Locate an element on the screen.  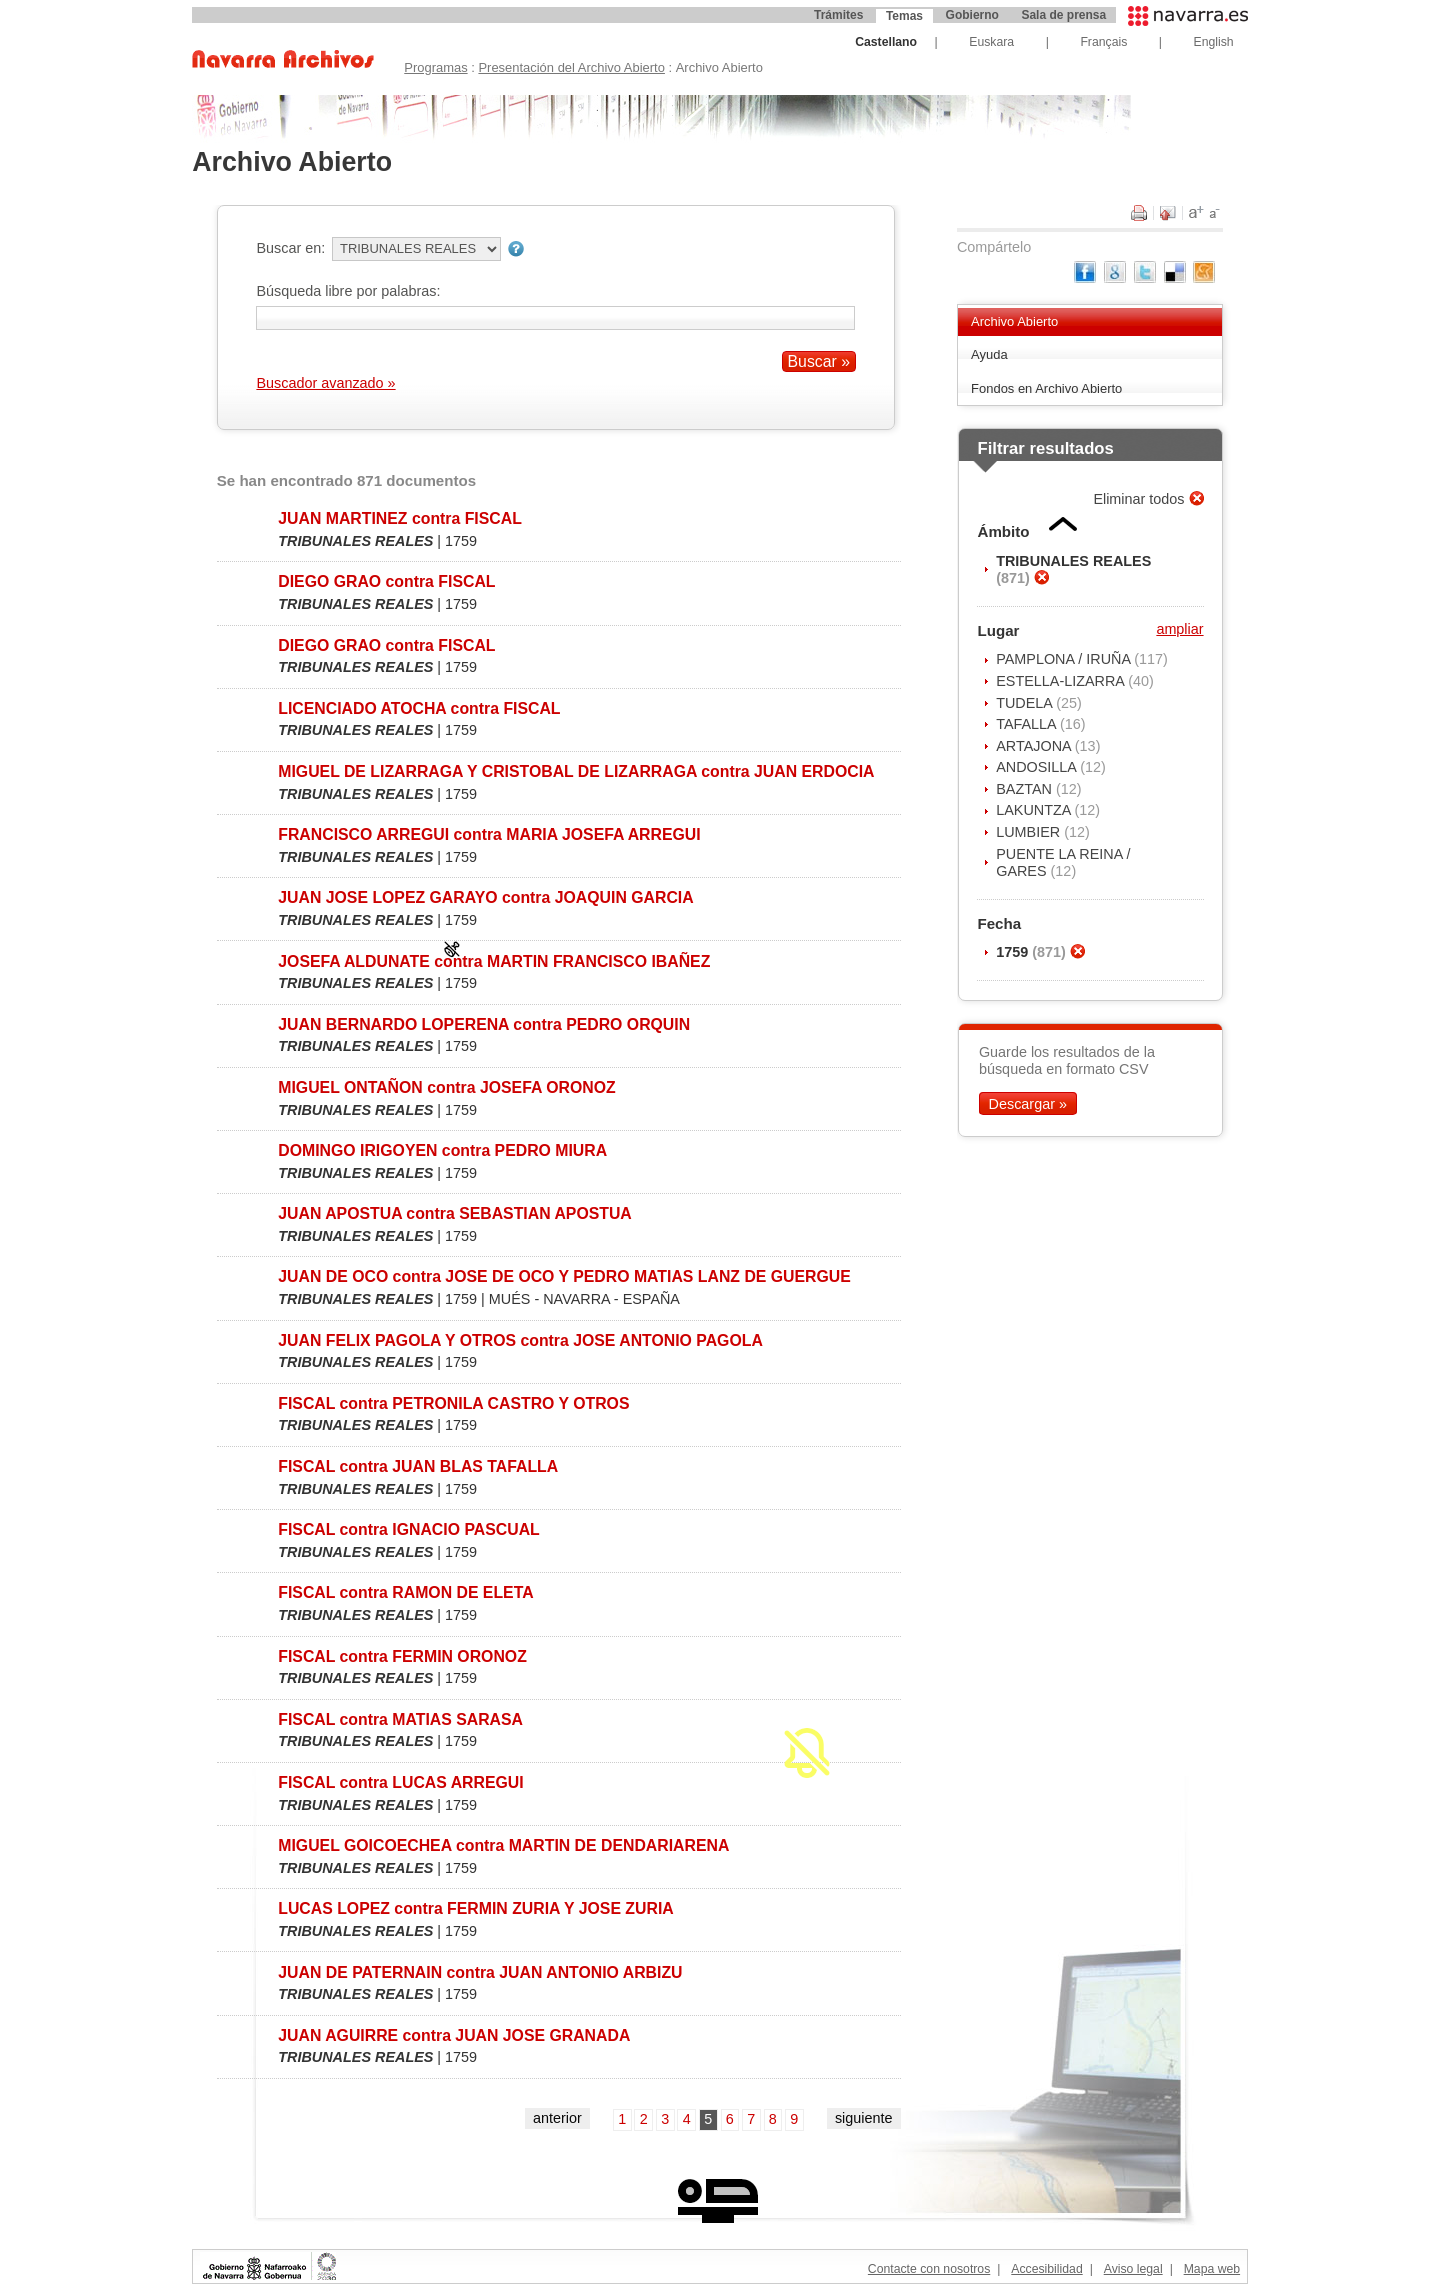
collapse an expanded section or menu is located at coordinates (1063, 525).